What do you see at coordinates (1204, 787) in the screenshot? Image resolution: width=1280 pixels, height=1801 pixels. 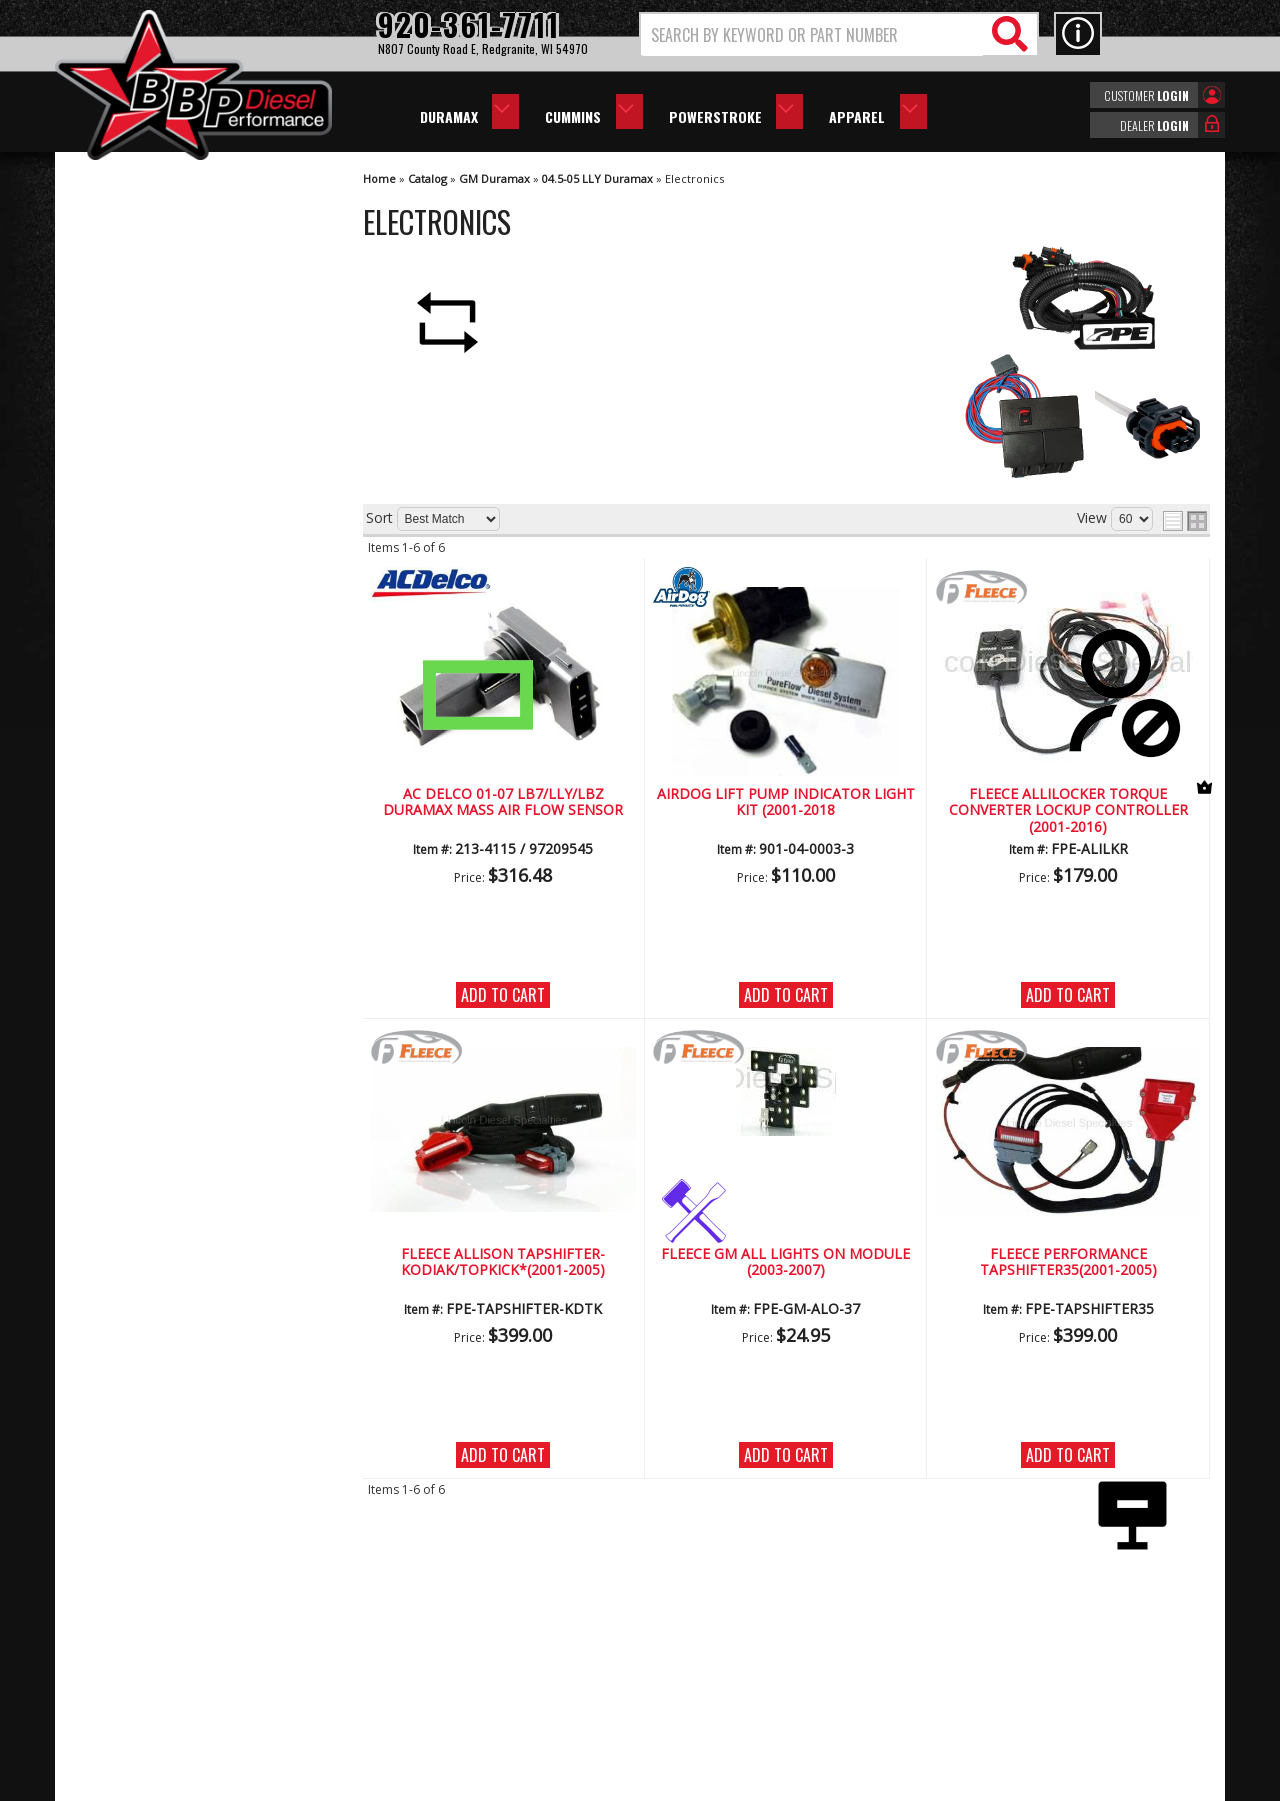 I see `indicates VIP or premium membership status` at bounding box center [1204, 787].